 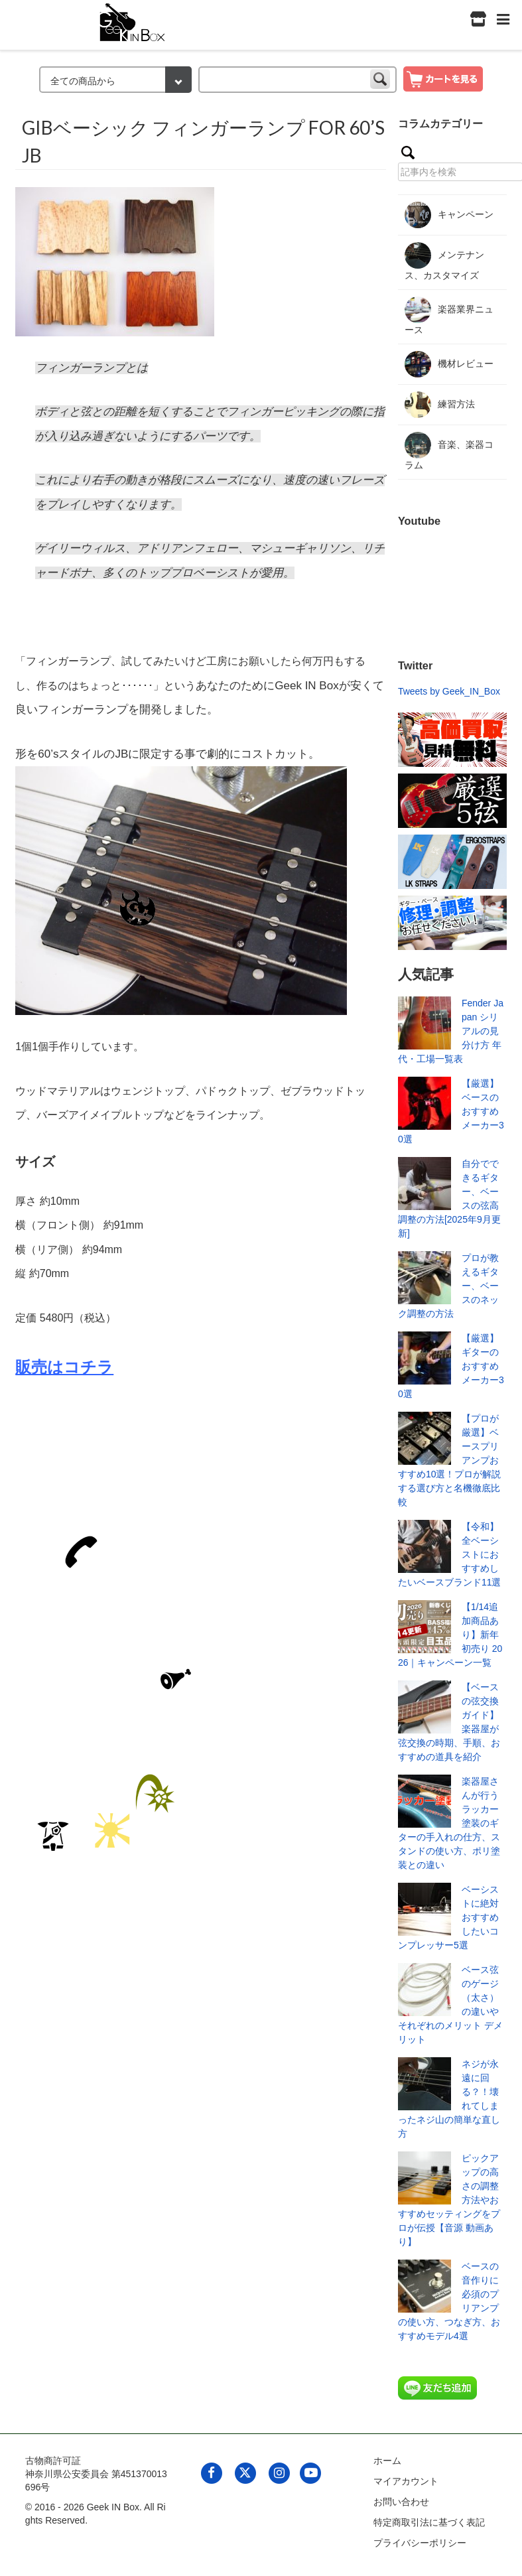 I want to click on make a phone call, so click(x=81, y=1552).